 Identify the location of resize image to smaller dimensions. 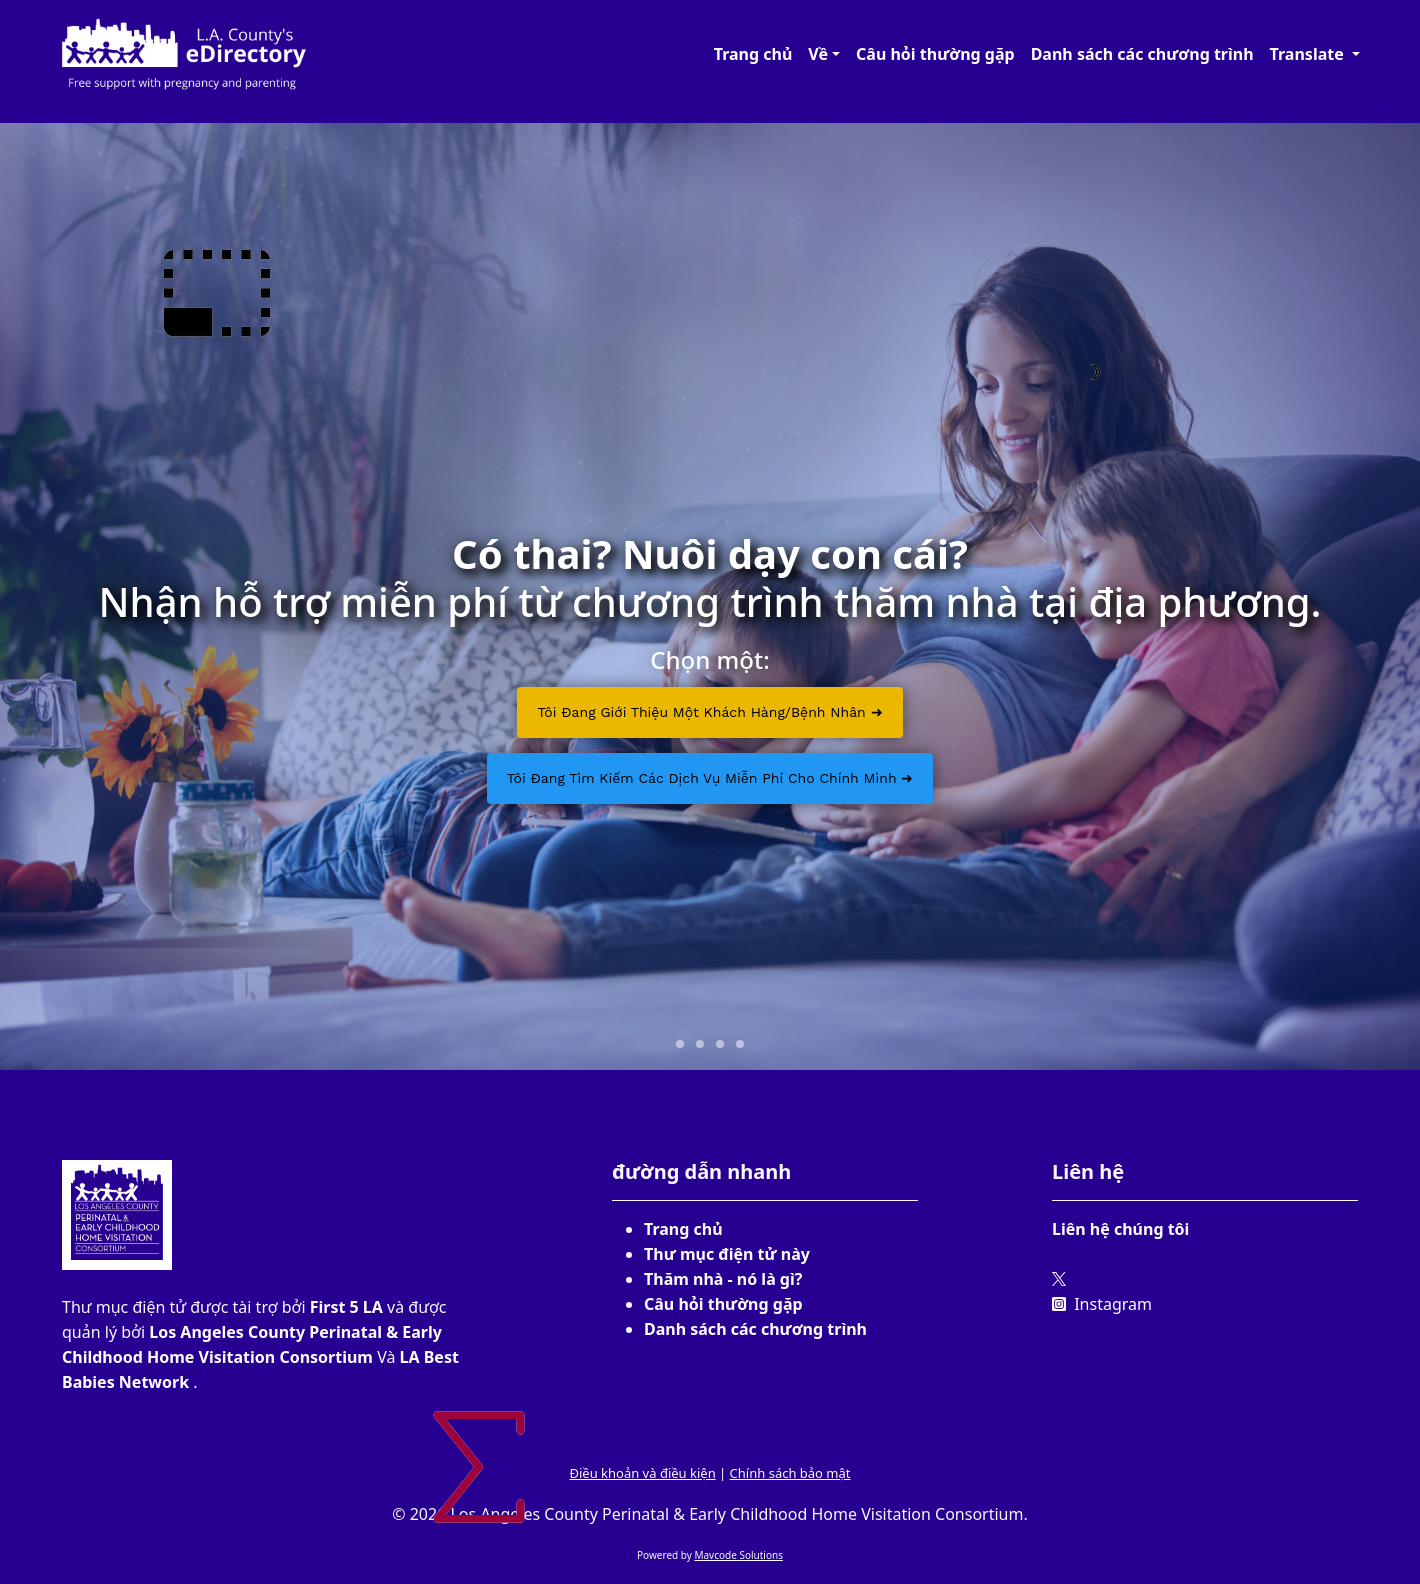
(217, 293).